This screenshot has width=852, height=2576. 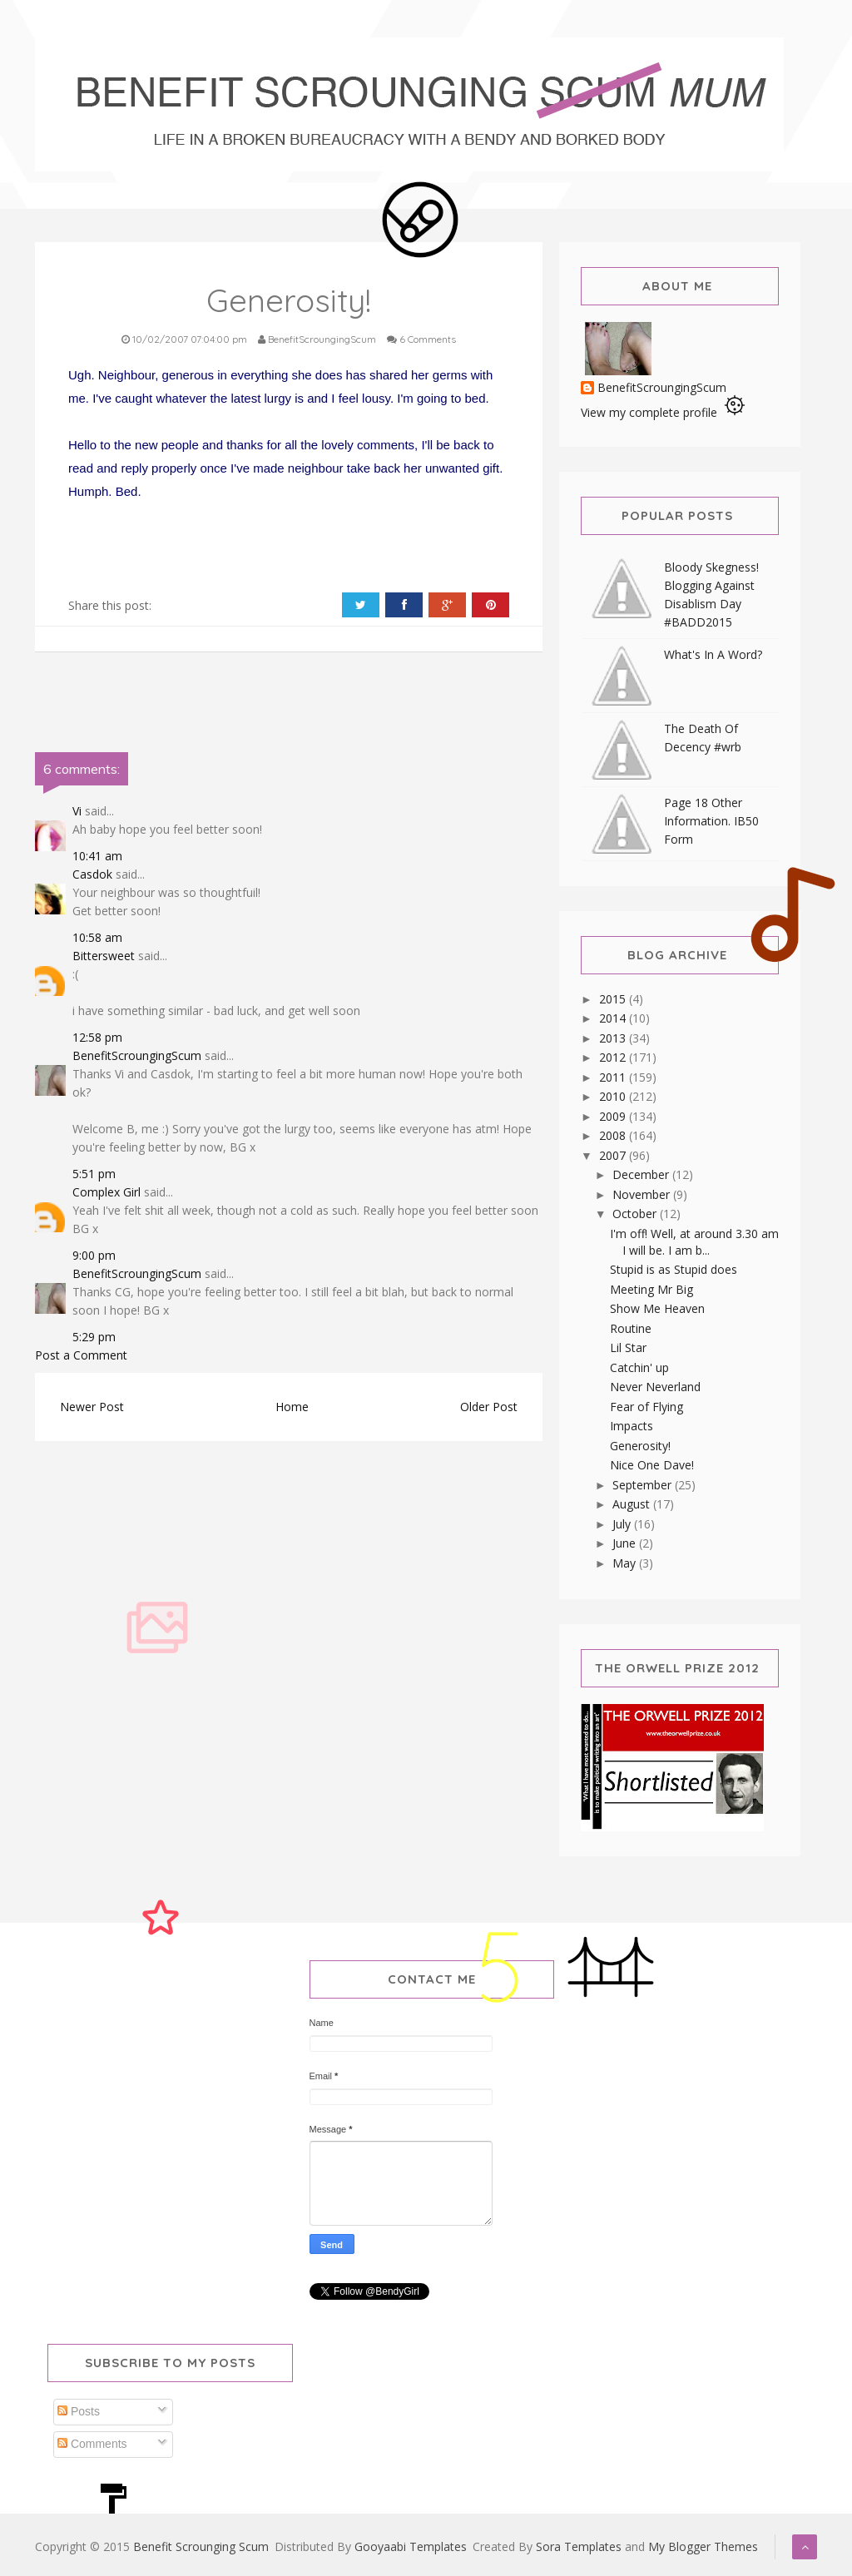 I want to click on indicates the number five in a list or sequence, so click(x=499, y=1967).